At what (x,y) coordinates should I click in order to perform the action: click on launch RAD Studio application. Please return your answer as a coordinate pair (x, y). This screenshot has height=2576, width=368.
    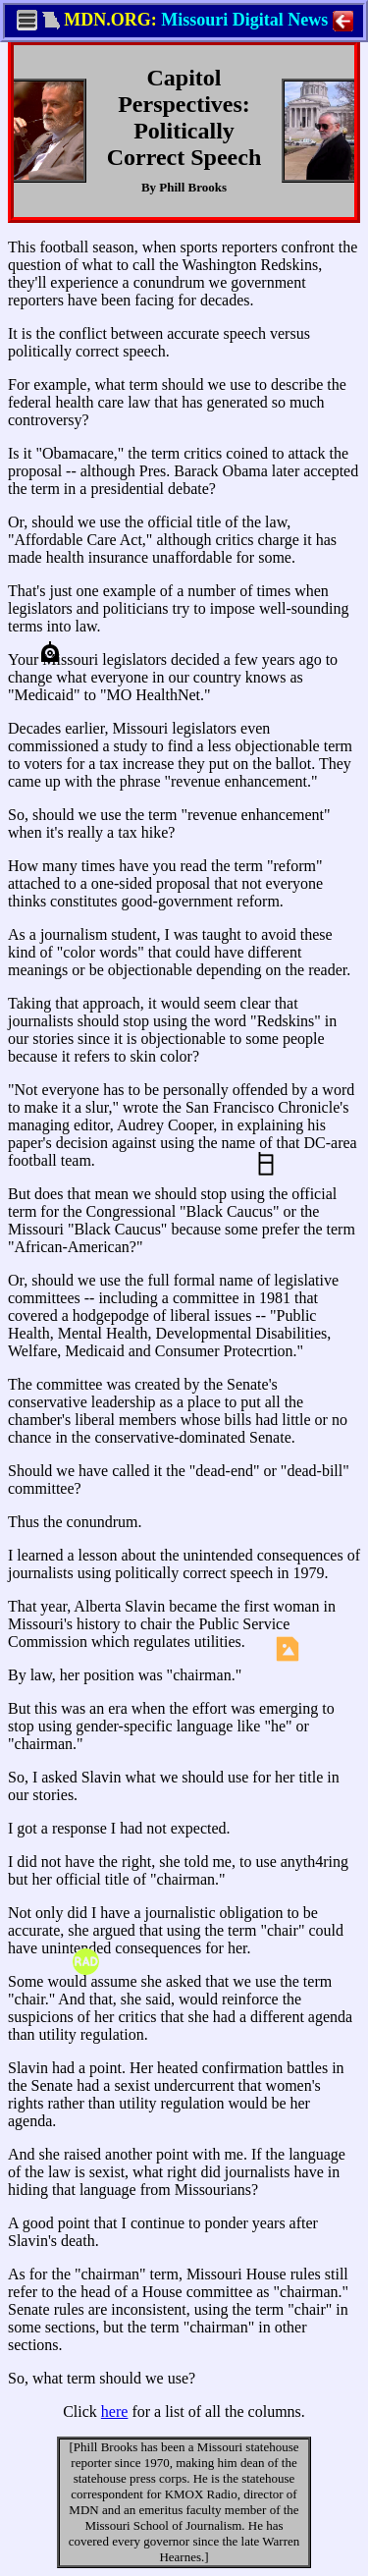
    Looking at the image, I should click on (85, 1961).